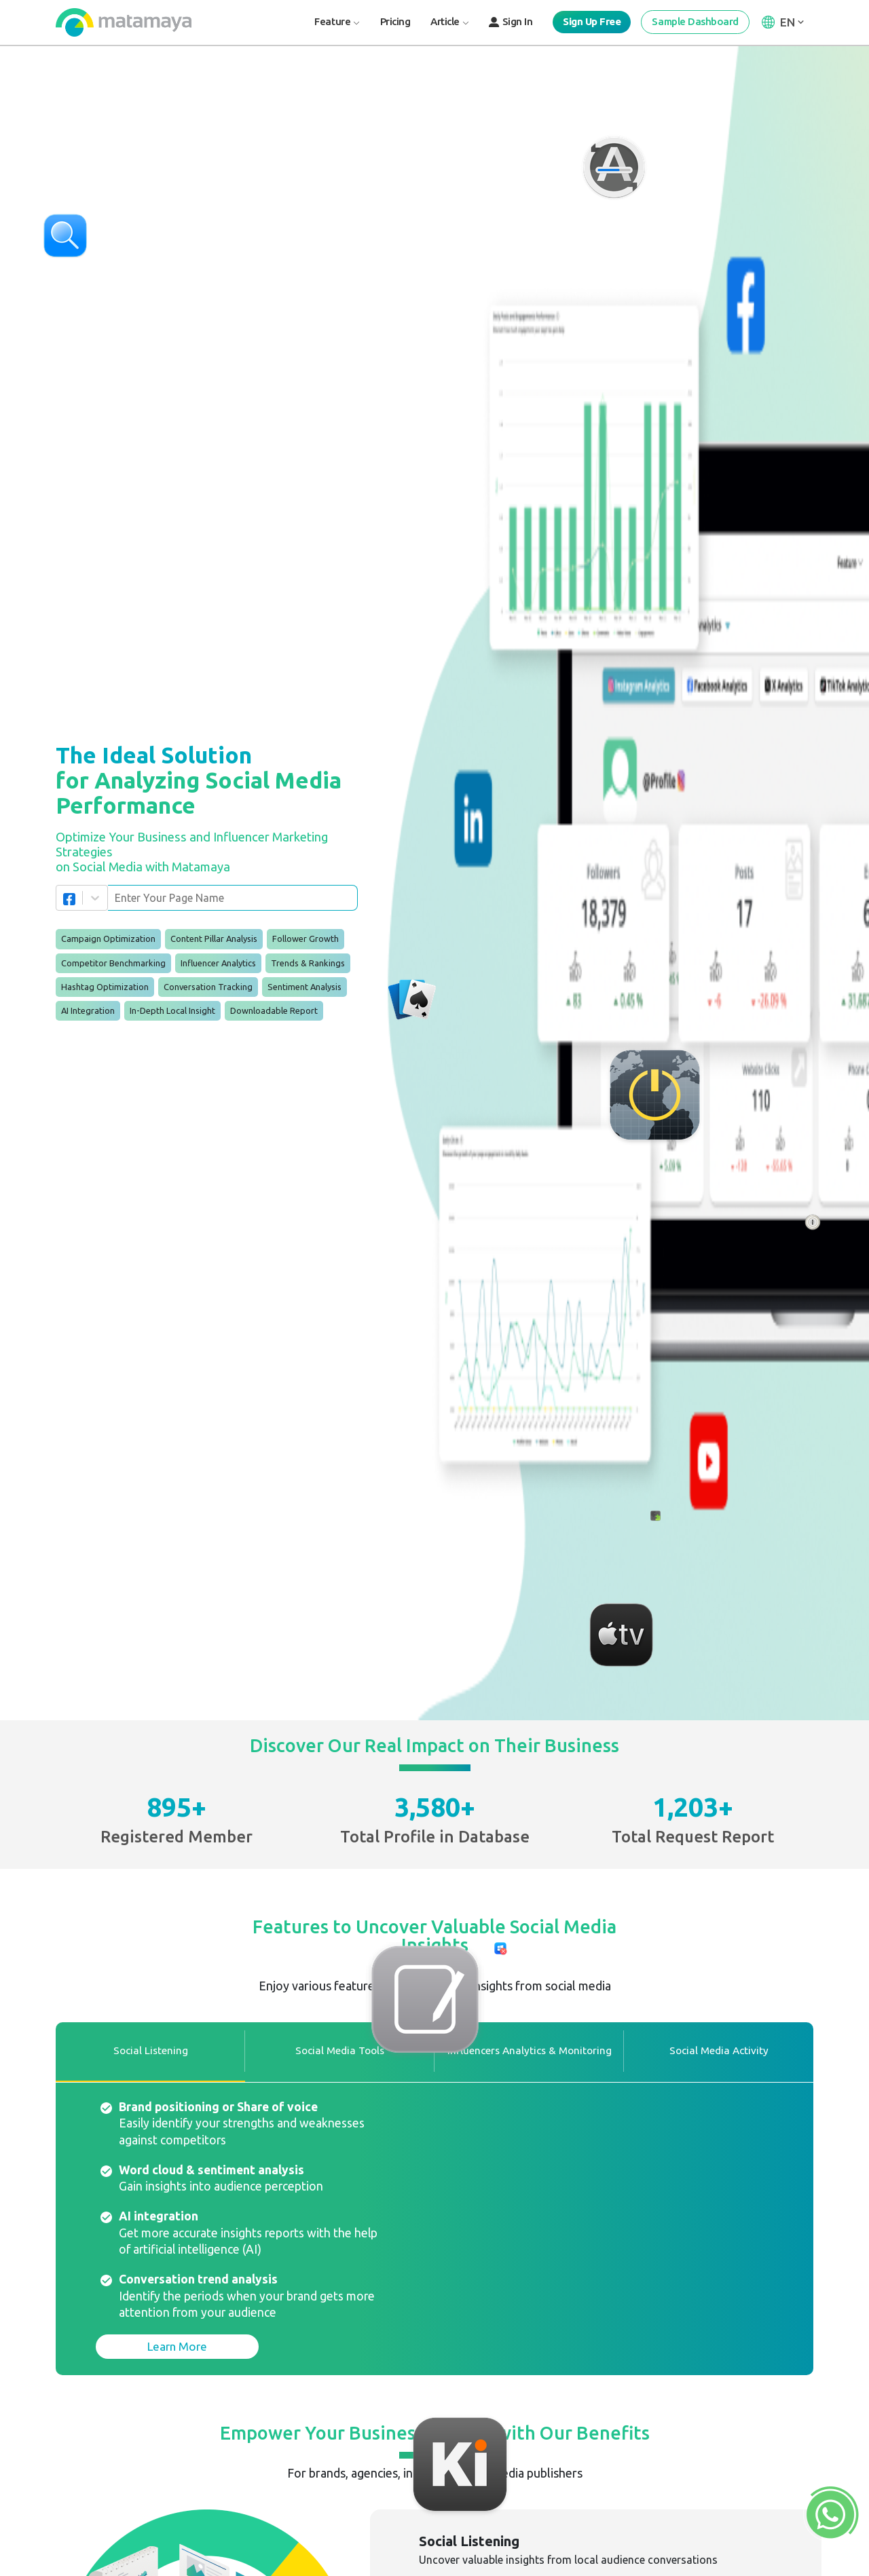 This screenshot has height=2576, width=869. I want to click on open the solitaire card game app, so click(412, 1000).